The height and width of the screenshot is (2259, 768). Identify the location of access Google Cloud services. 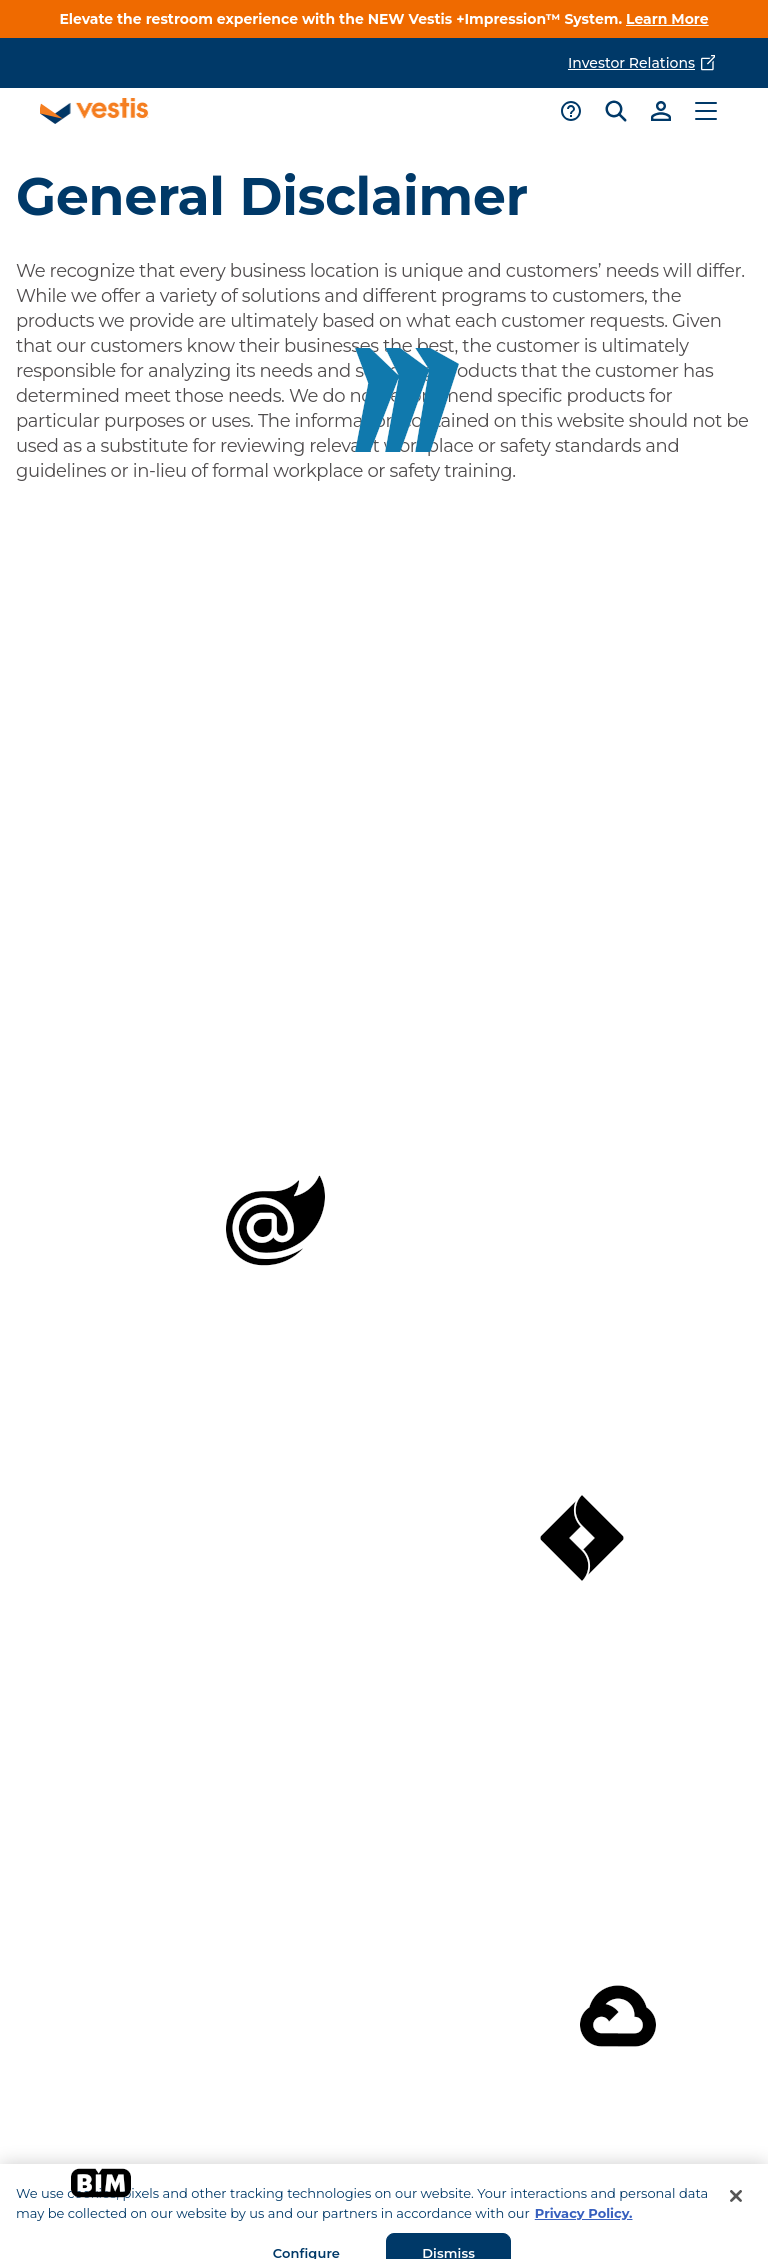
(618, 2016).